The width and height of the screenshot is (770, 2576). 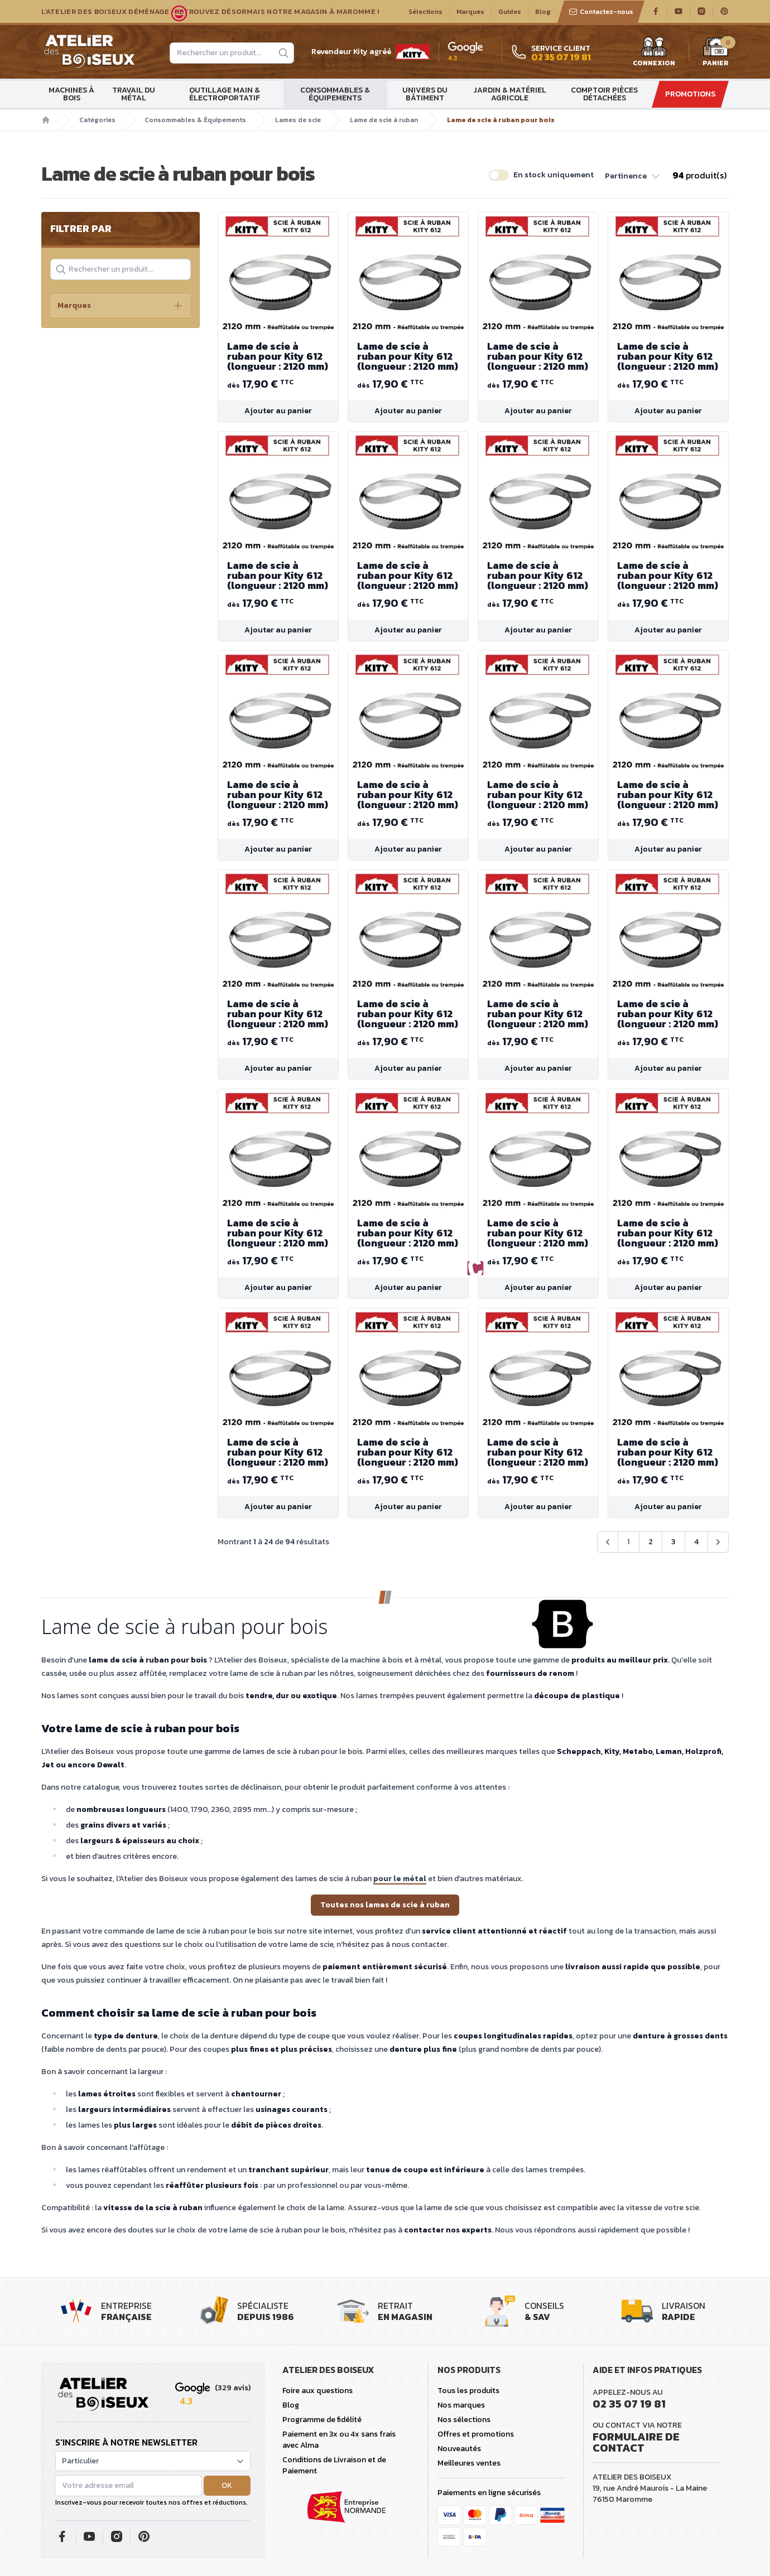 I want to click on react with a happy emoji, so click(x=179, y=13).